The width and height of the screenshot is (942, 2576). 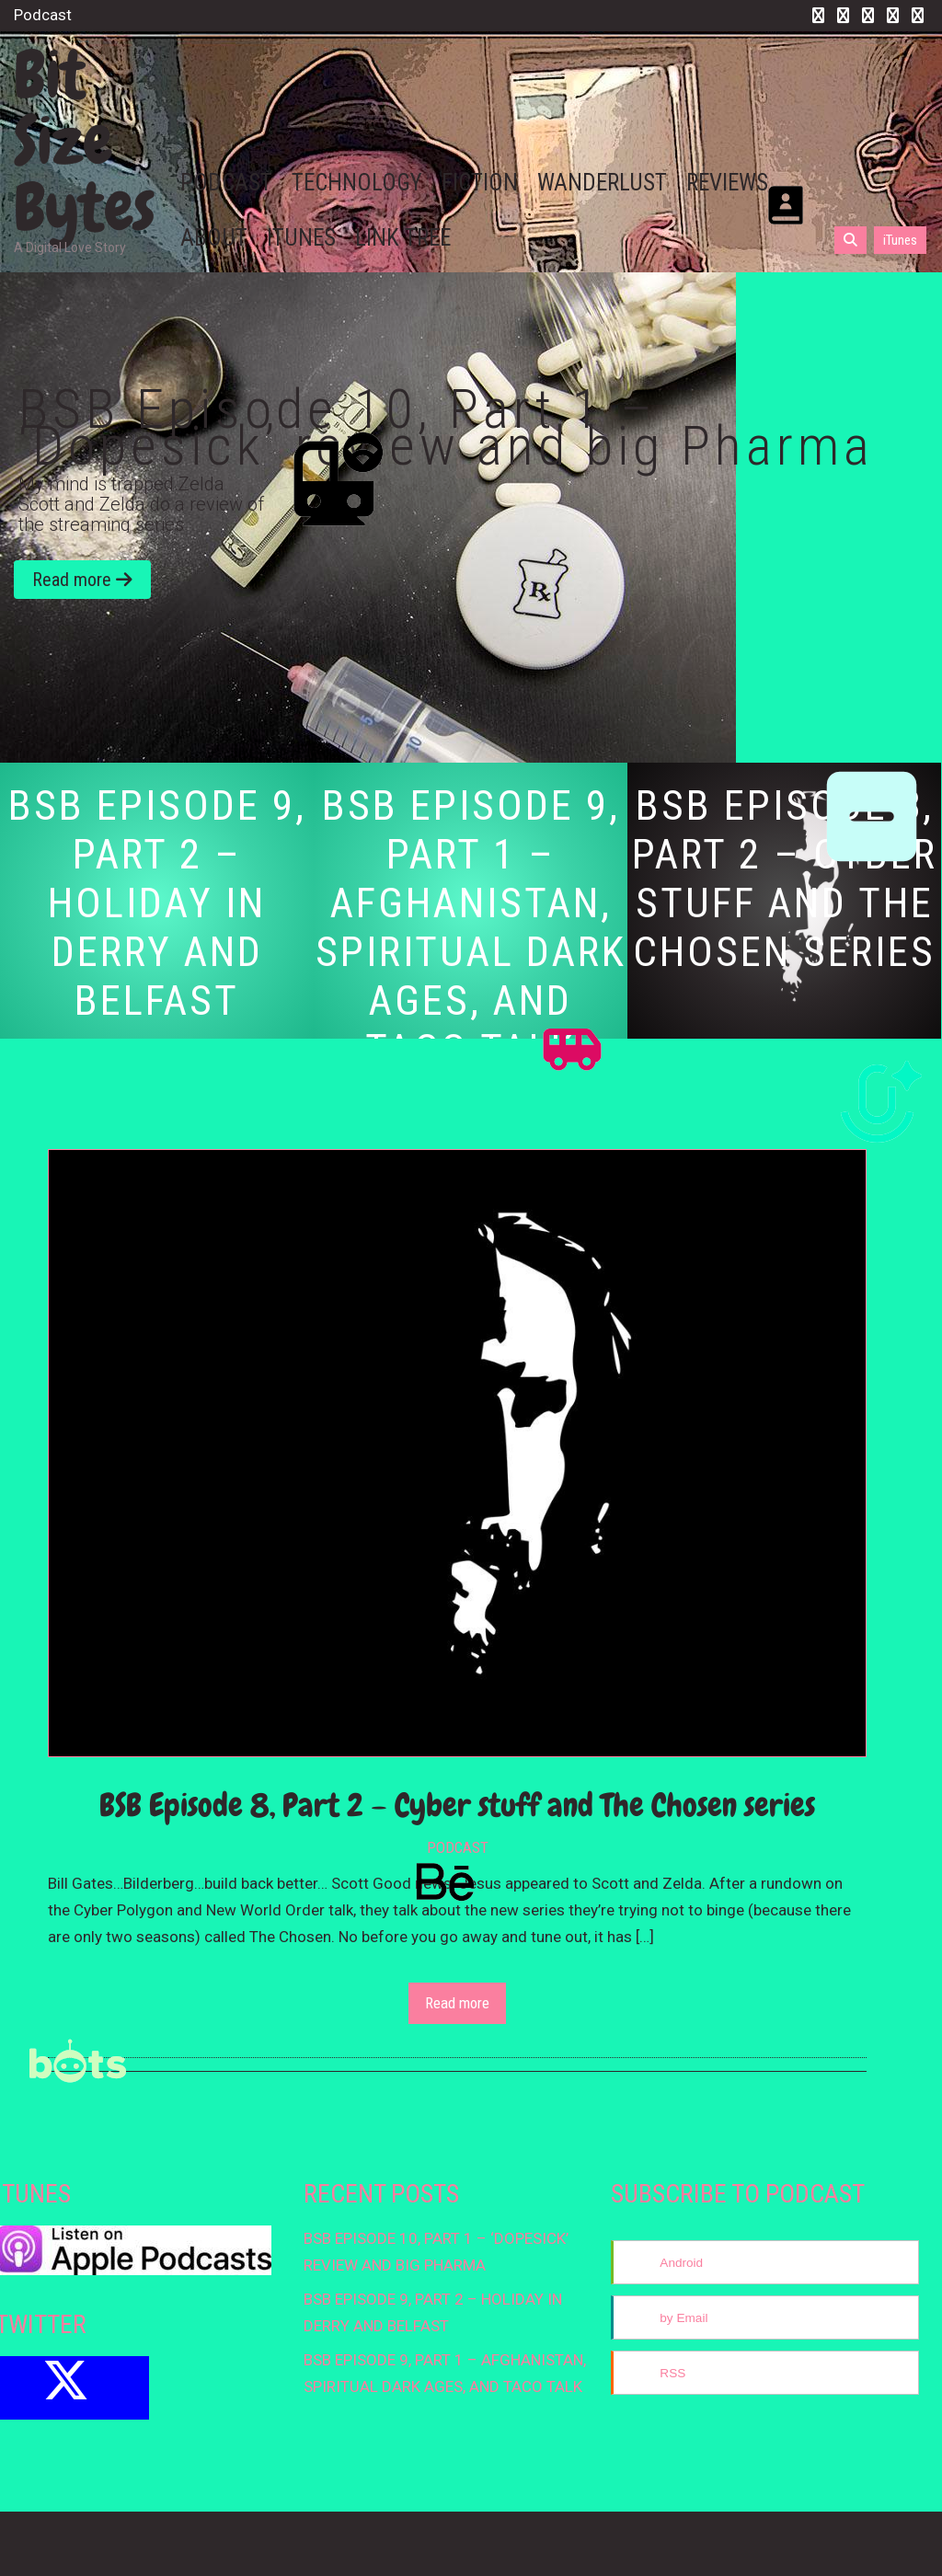 What do you see at coordinates (334, 481) in the screenshot?
I see `indicates wifi availability on subway or transit` at bounding box center [334, 481].